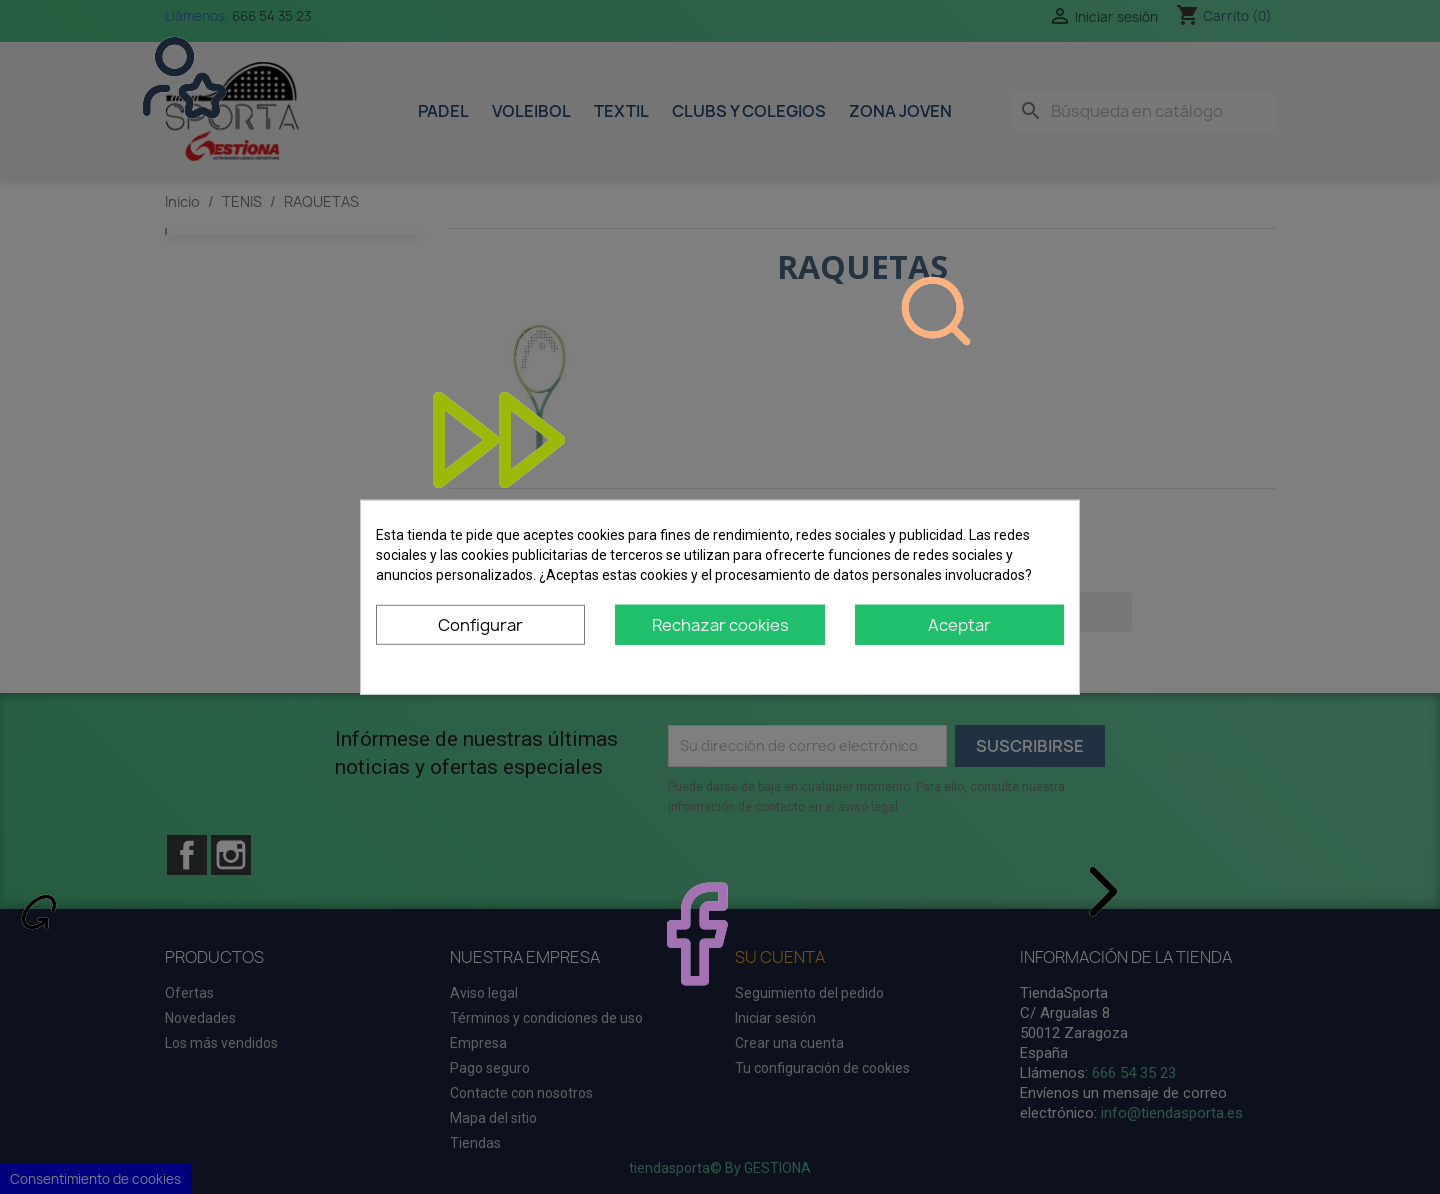 The image size is (1440, 1194). Describe the element at coordinates (1103, 891) in the screenshot. I see `navigate to the next item or page` at that location.